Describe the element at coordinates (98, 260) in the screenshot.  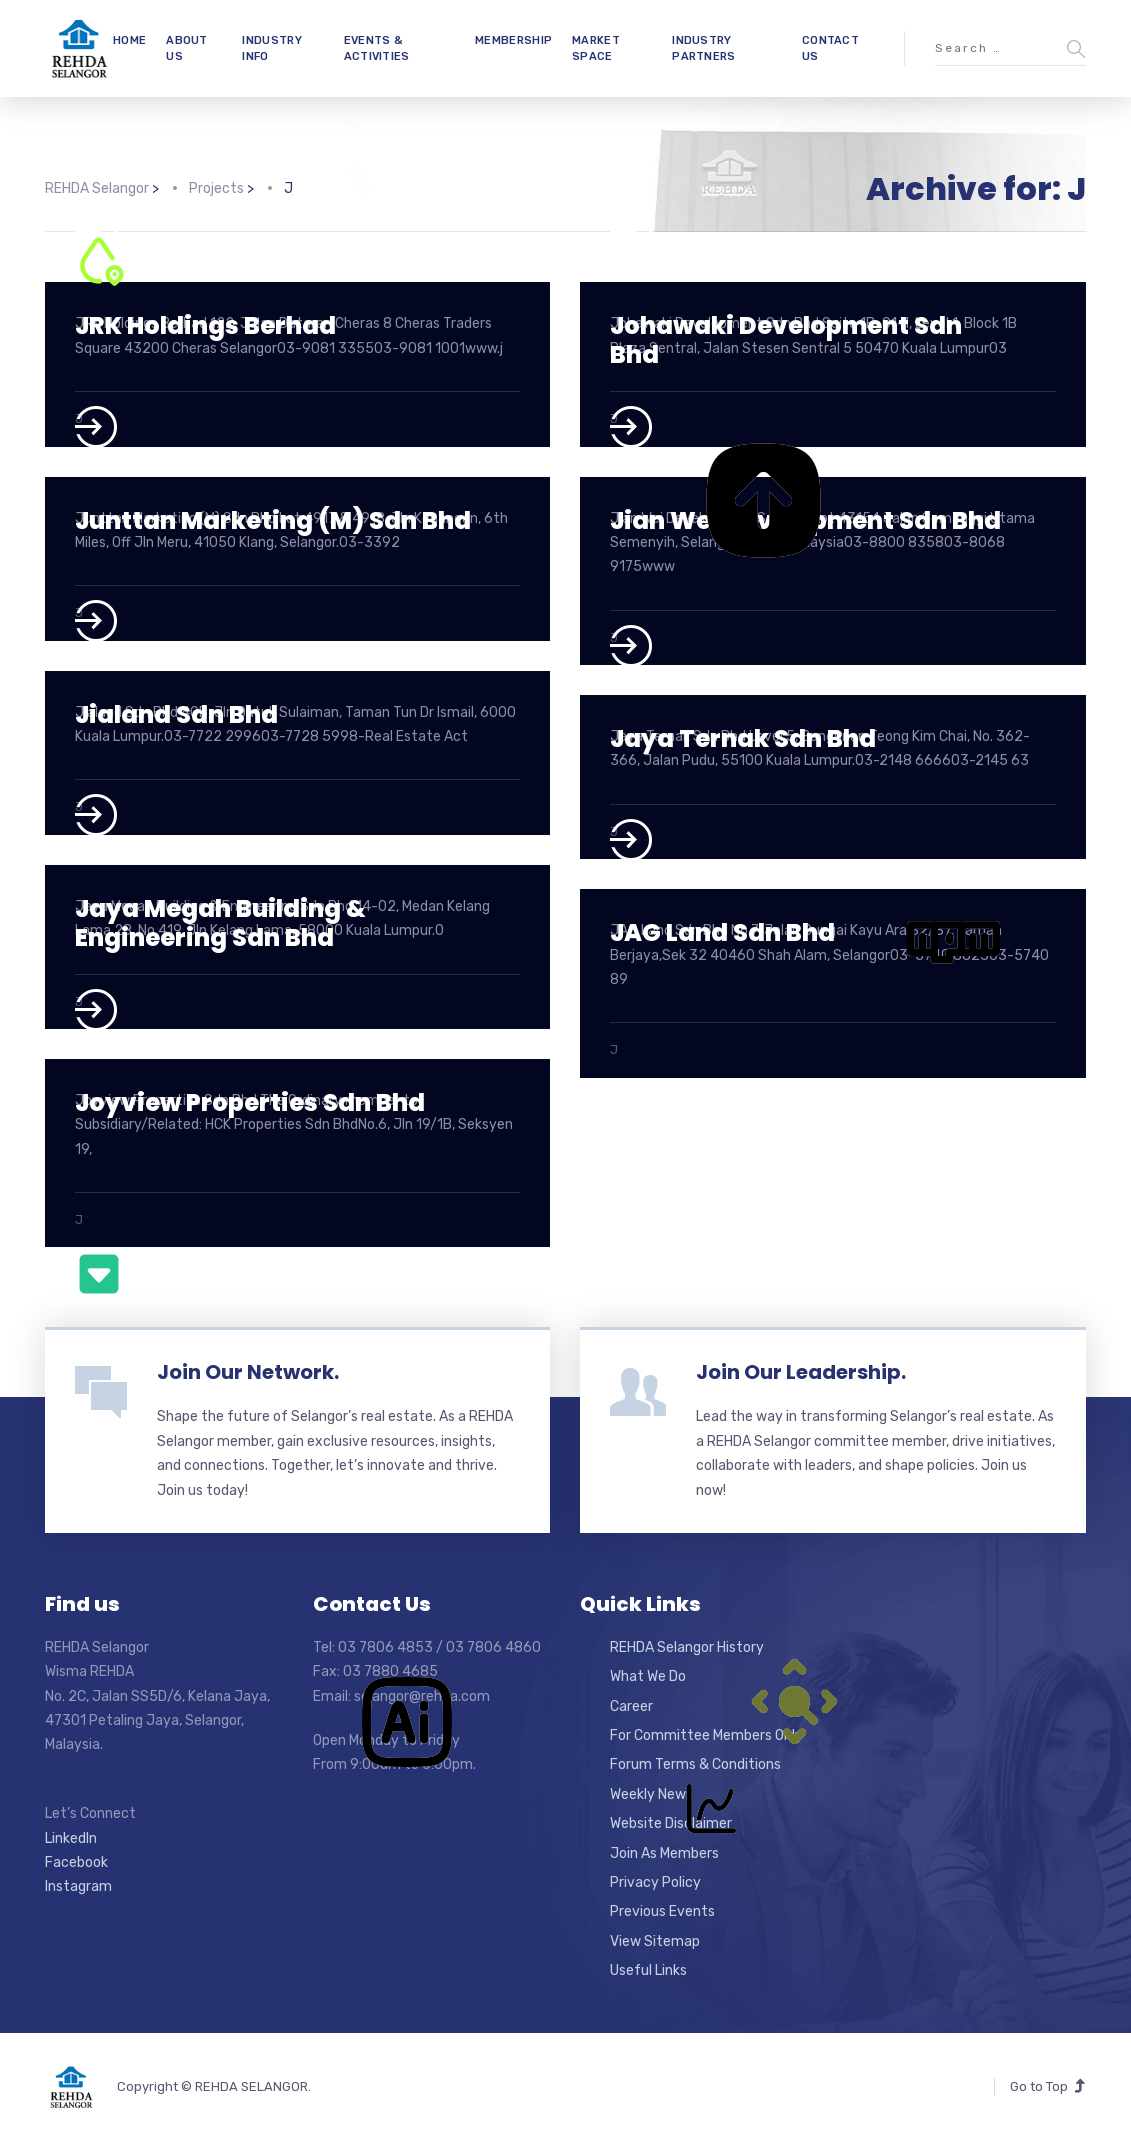
I see `view water source location` at that location.